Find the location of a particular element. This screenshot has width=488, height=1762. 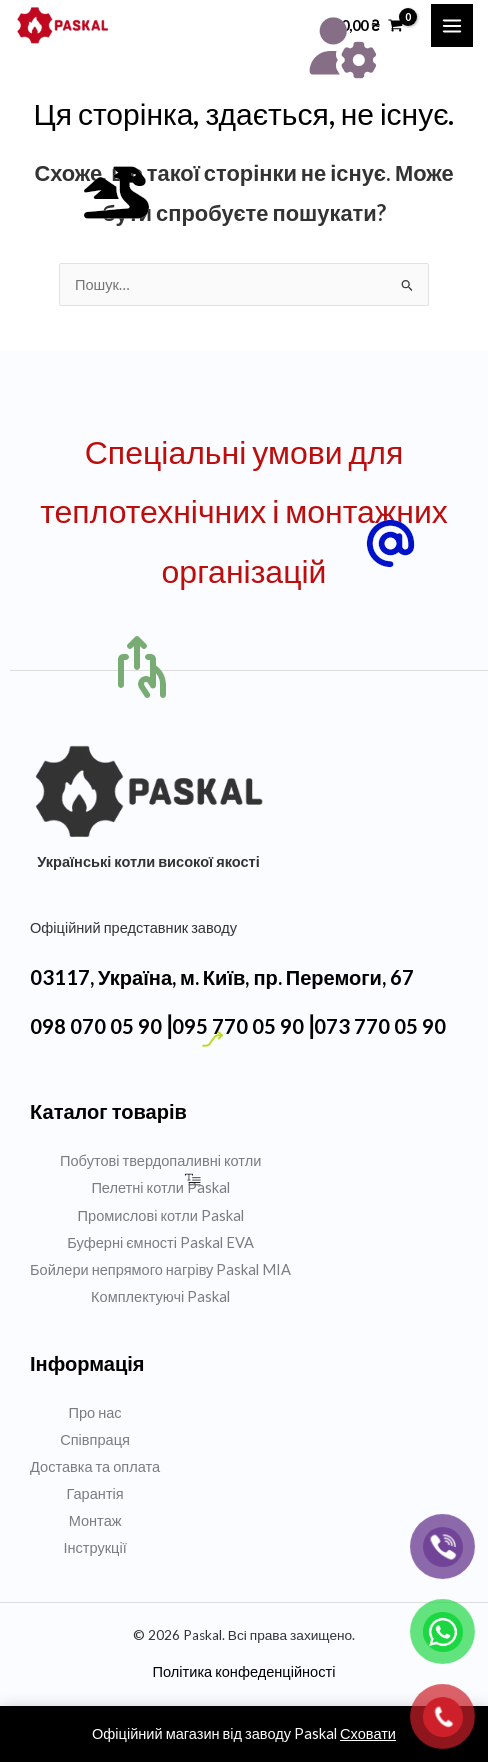

deposit or transfer funds is located at coordinates (139, 667).